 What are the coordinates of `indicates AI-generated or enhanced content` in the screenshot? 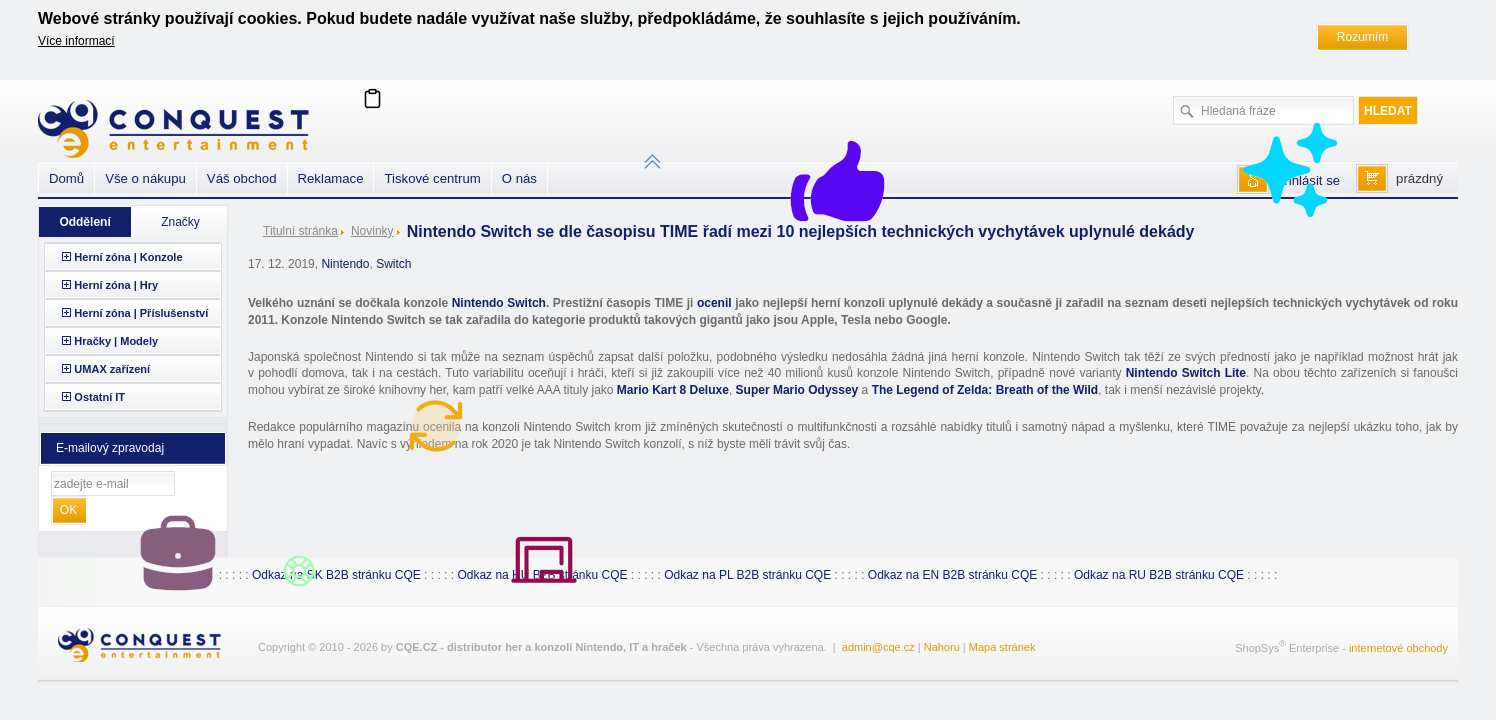 It's located at (1290, 170).